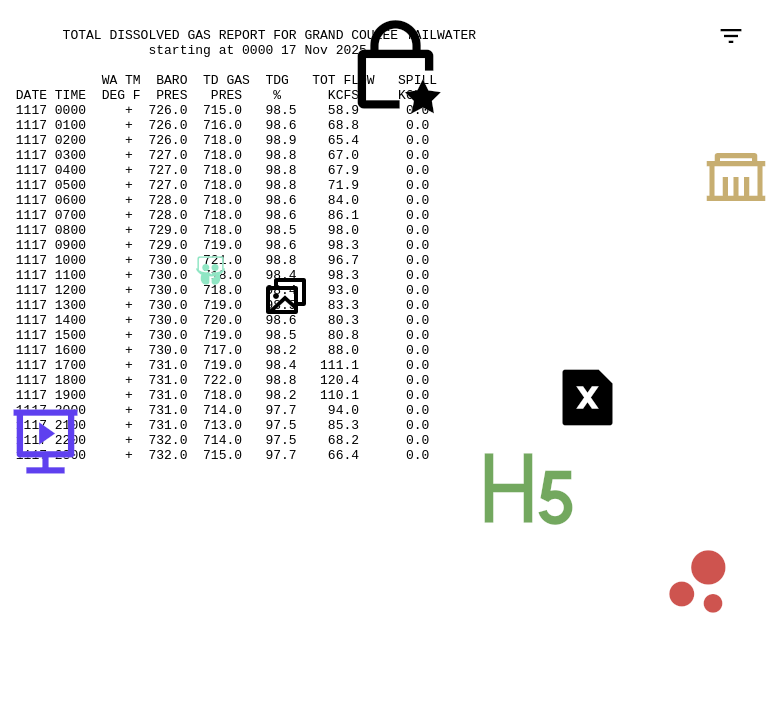  I want to click on format text as heading level 5, so click(528, 488).